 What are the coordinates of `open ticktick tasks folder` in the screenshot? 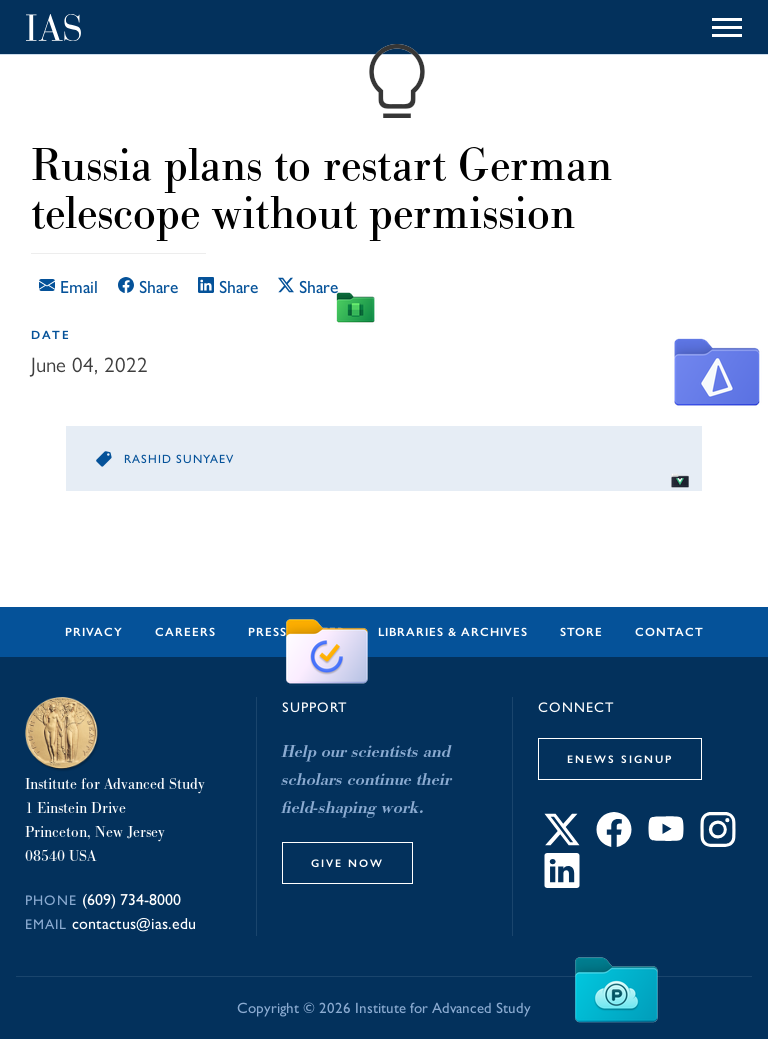 It's located at (326, 653).